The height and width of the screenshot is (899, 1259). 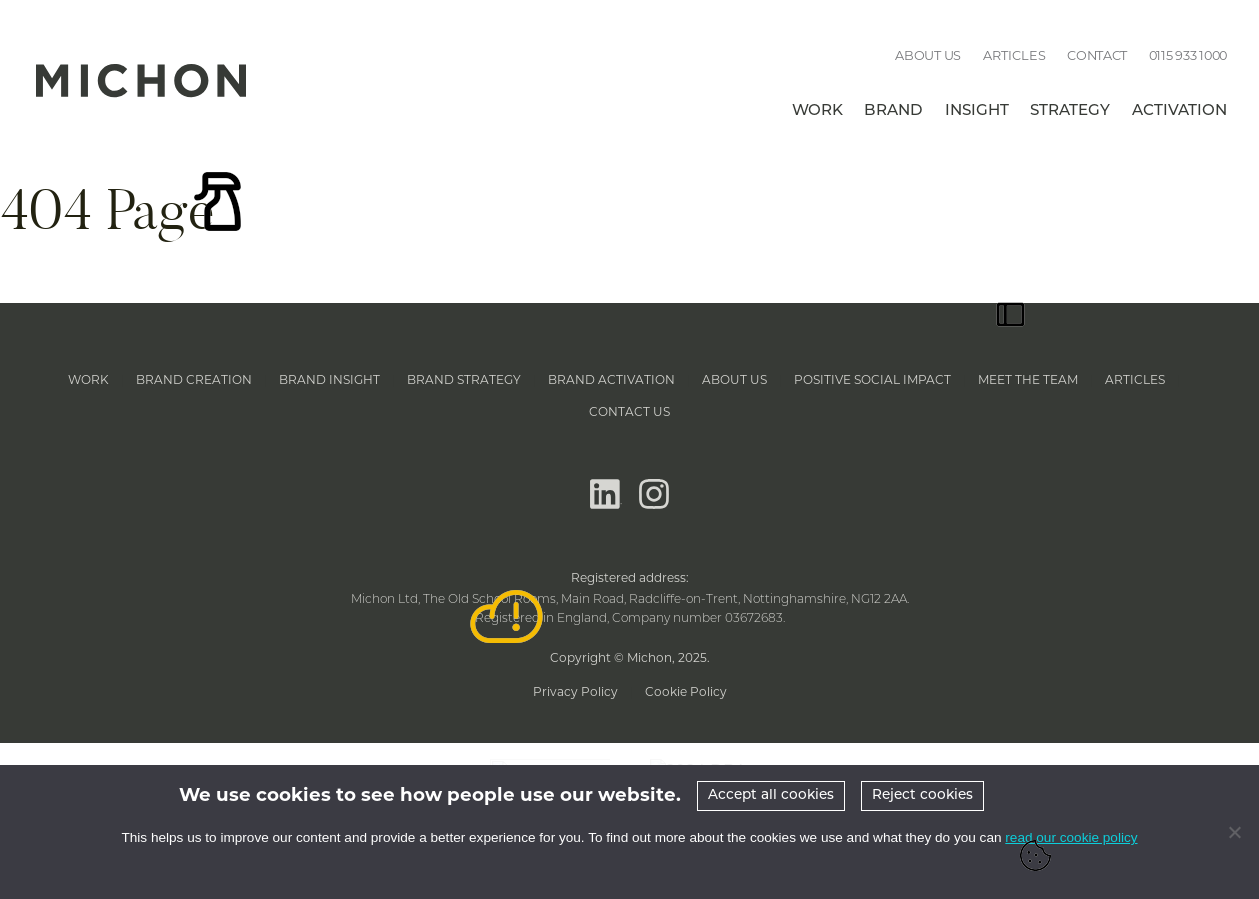 What do you see at coordinates (1035, 855) in the screenshot?
I see `manage cookie preferences and privacy settings` at bounding box center [1035, 855].